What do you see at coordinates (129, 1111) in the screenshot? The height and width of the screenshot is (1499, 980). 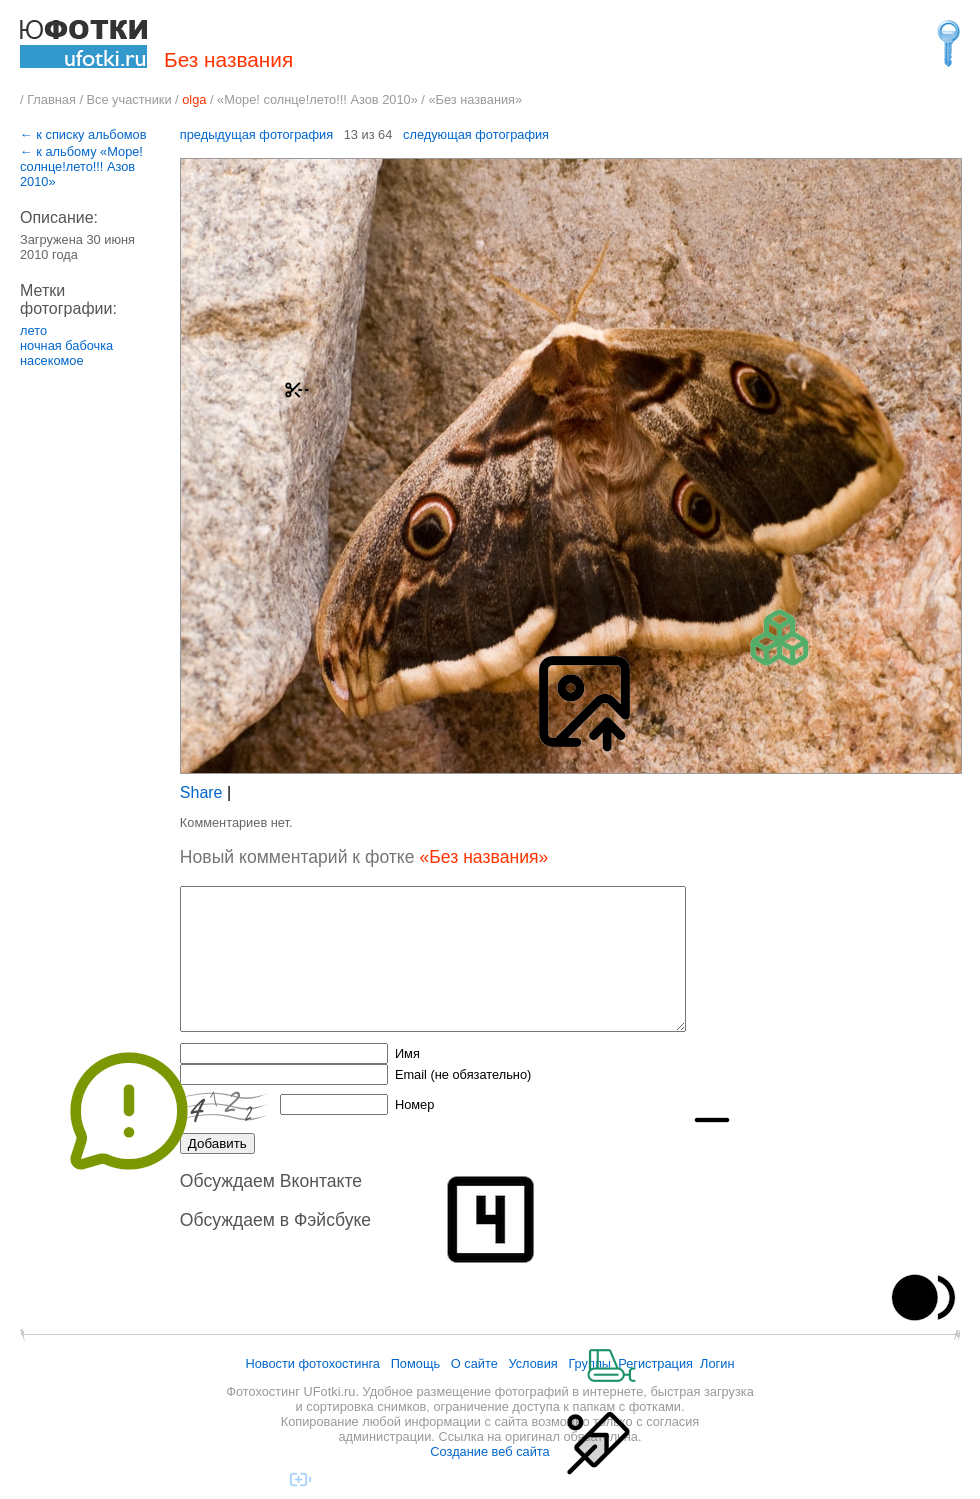 I see `message with a warning or alert` at bounding box center [129, 1111].